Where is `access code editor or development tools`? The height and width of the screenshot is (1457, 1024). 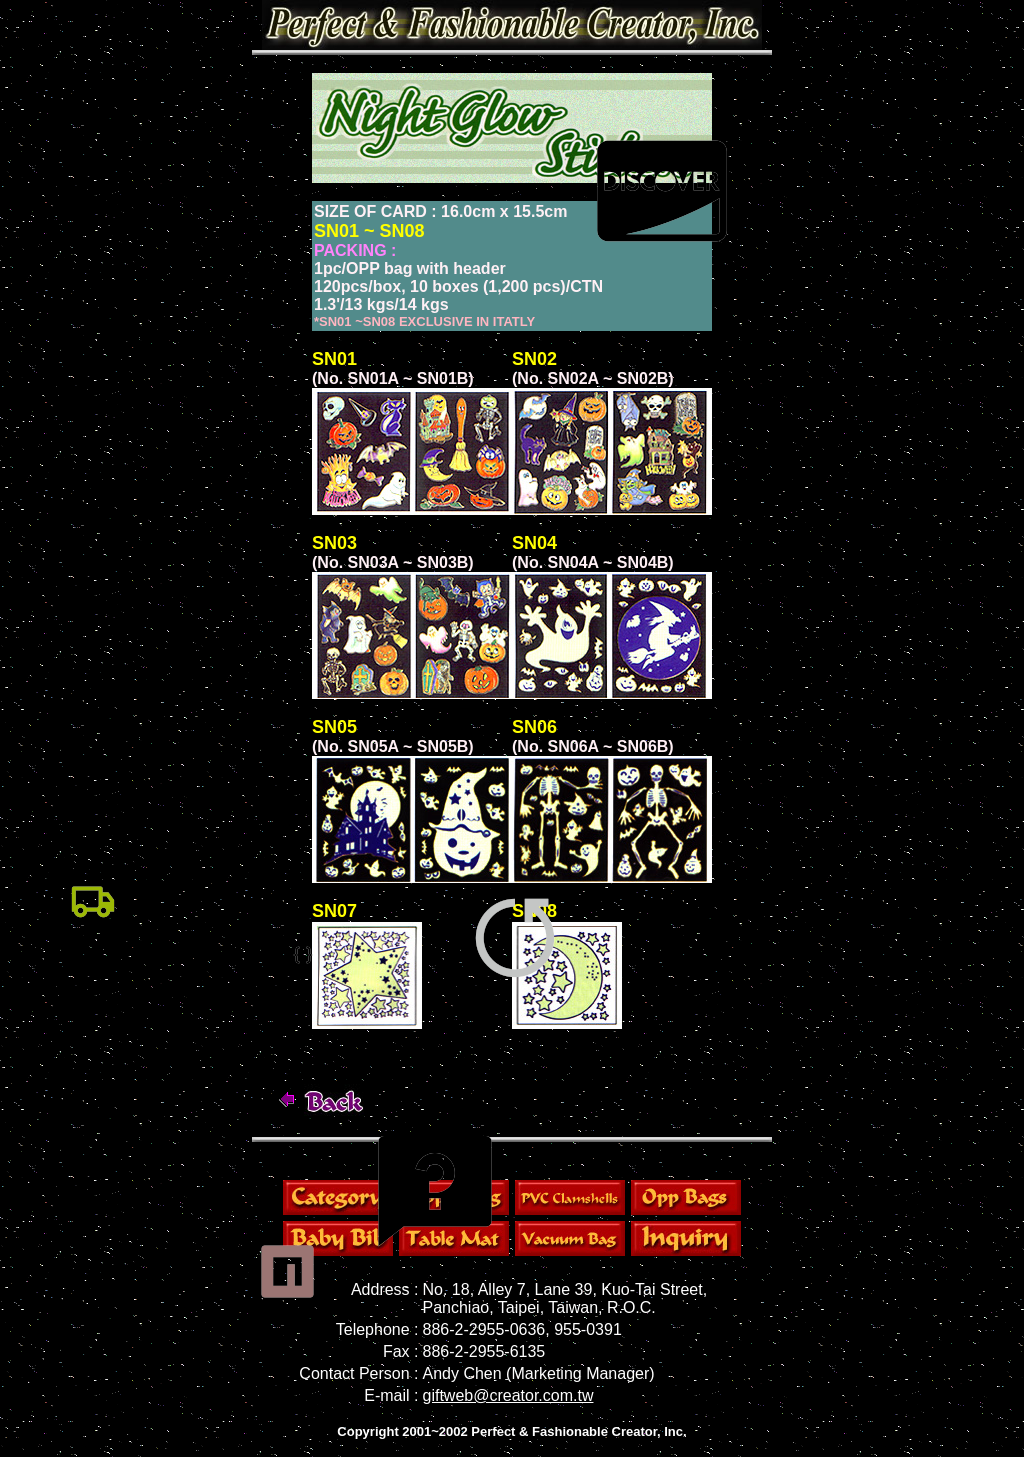
access code editor or development tools is located at coordinates (303, 955).